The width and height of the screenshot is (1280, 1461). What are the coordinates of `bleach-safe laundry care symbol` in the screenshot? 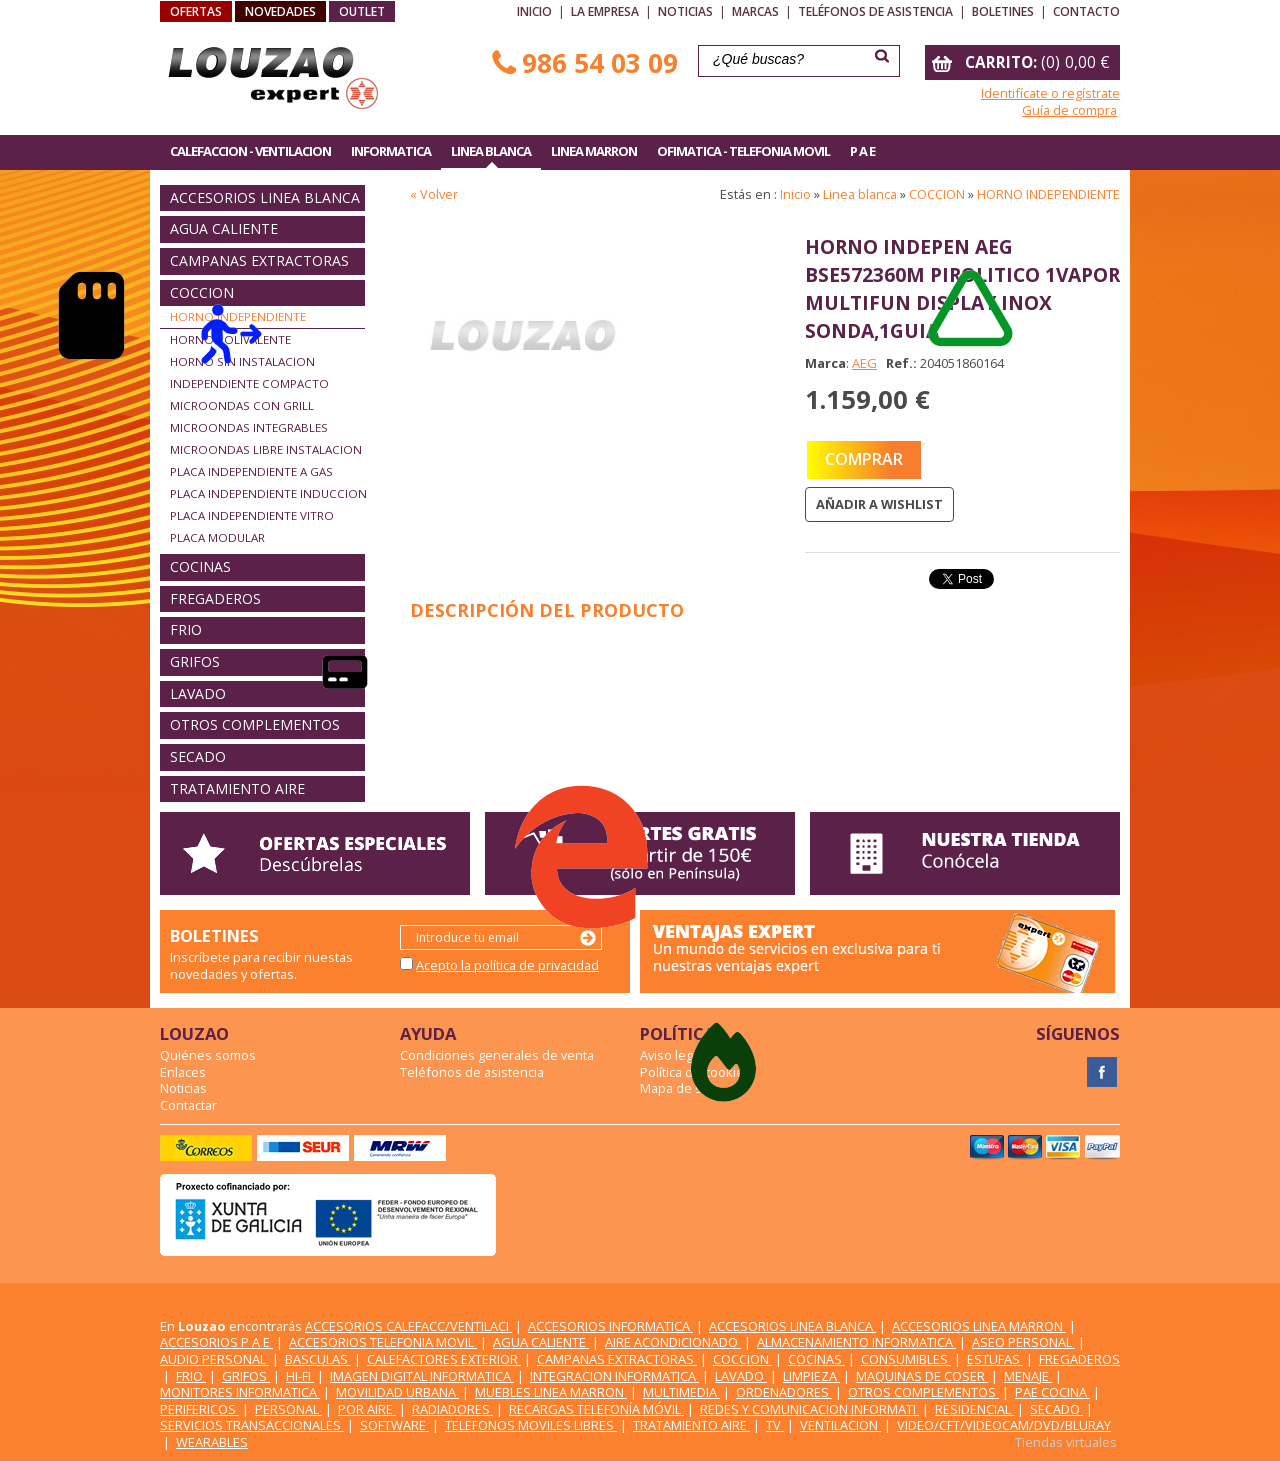 It's located at (970, 312).